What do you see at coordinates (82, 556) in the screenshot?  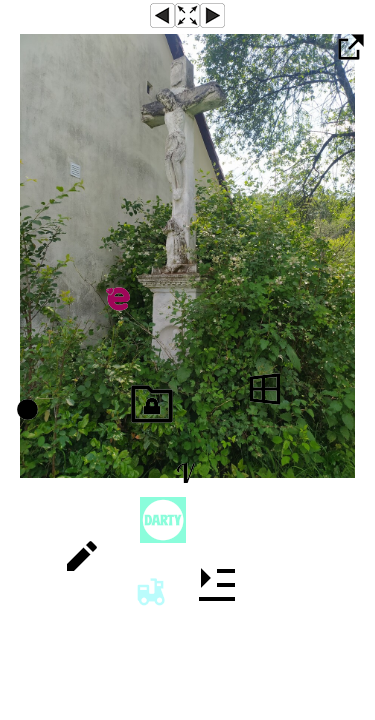 I see `edit content or text` at bounding box center [82, 556].